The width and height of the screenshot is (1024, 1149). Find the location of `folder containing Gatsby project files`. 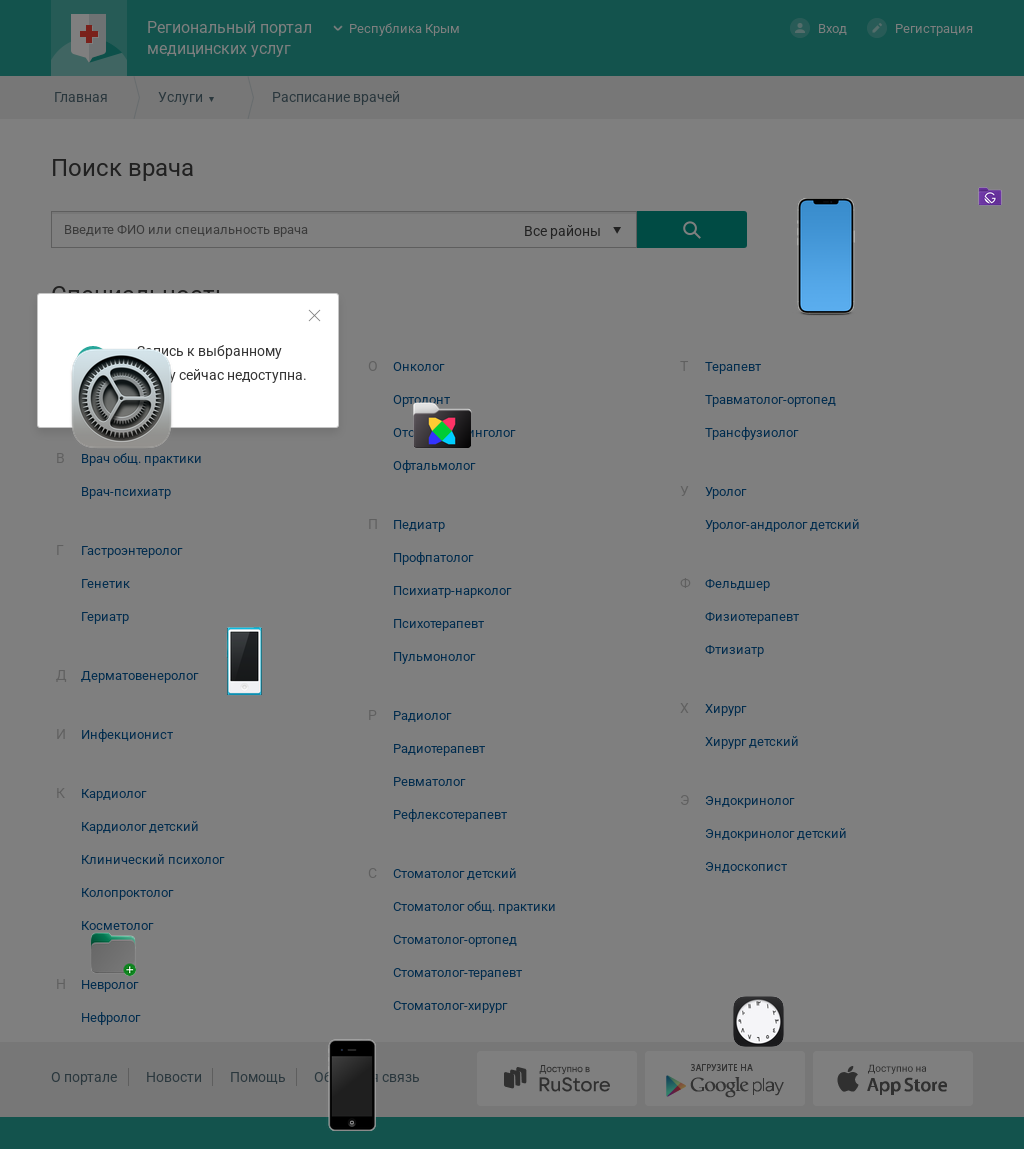

folder containing Gatsby project files is located at coordinates (990, 197).